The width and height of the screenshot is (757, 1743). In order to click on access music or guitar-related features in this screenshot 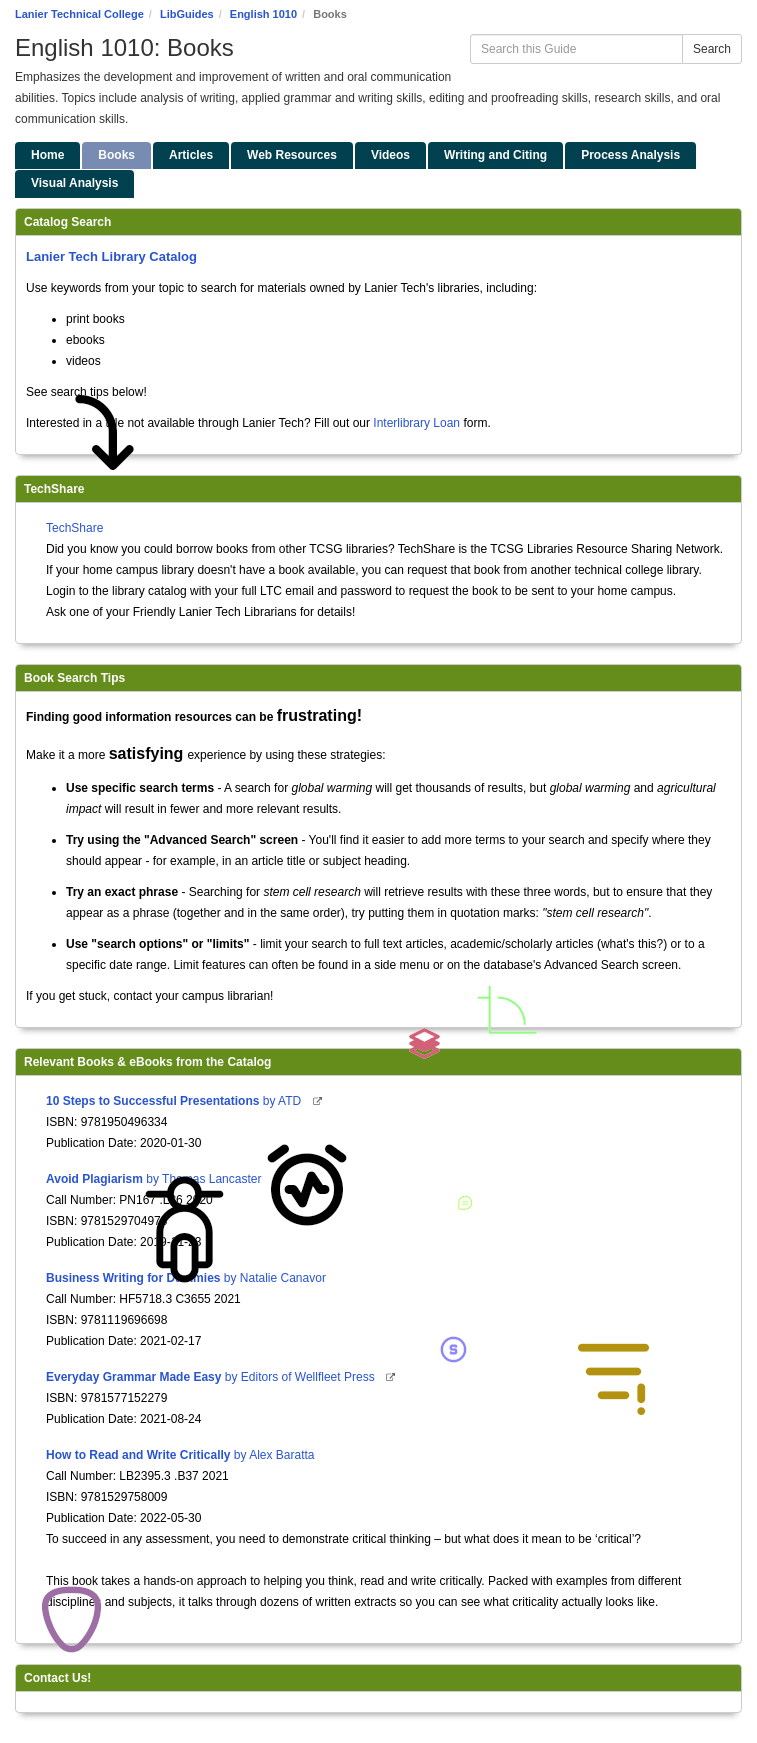, I will do `click(71, 1619)`.